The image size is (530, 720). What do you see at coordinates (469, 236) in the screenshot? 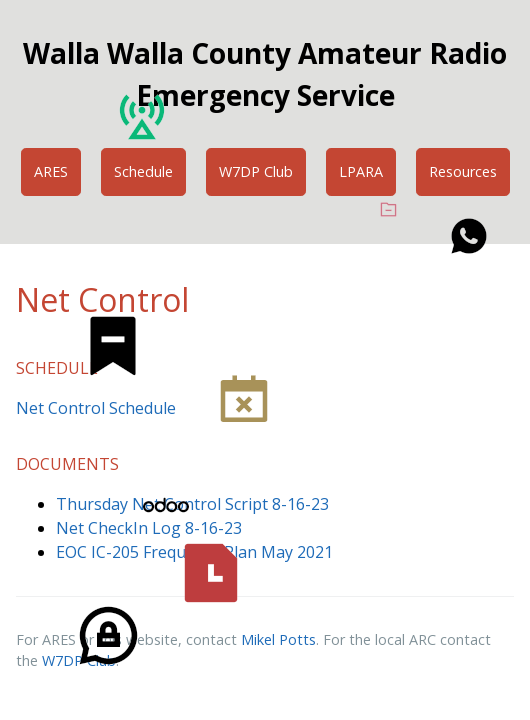
I see `open WhatsApp messaging app` at bounding box center [469, 236].